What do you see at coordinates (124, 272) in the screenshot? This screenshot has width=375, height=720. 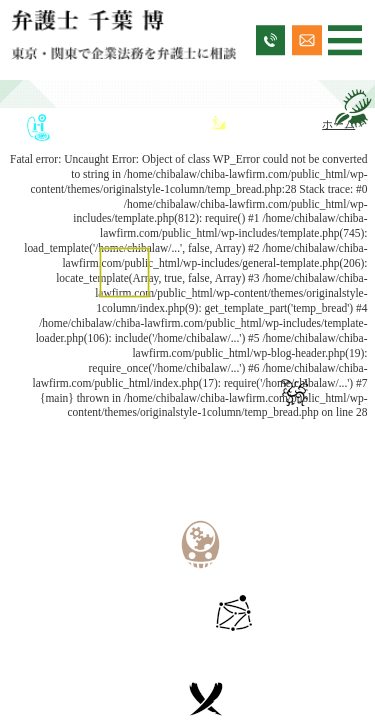 I see `stop media playback` at bounding box center [124, 272].